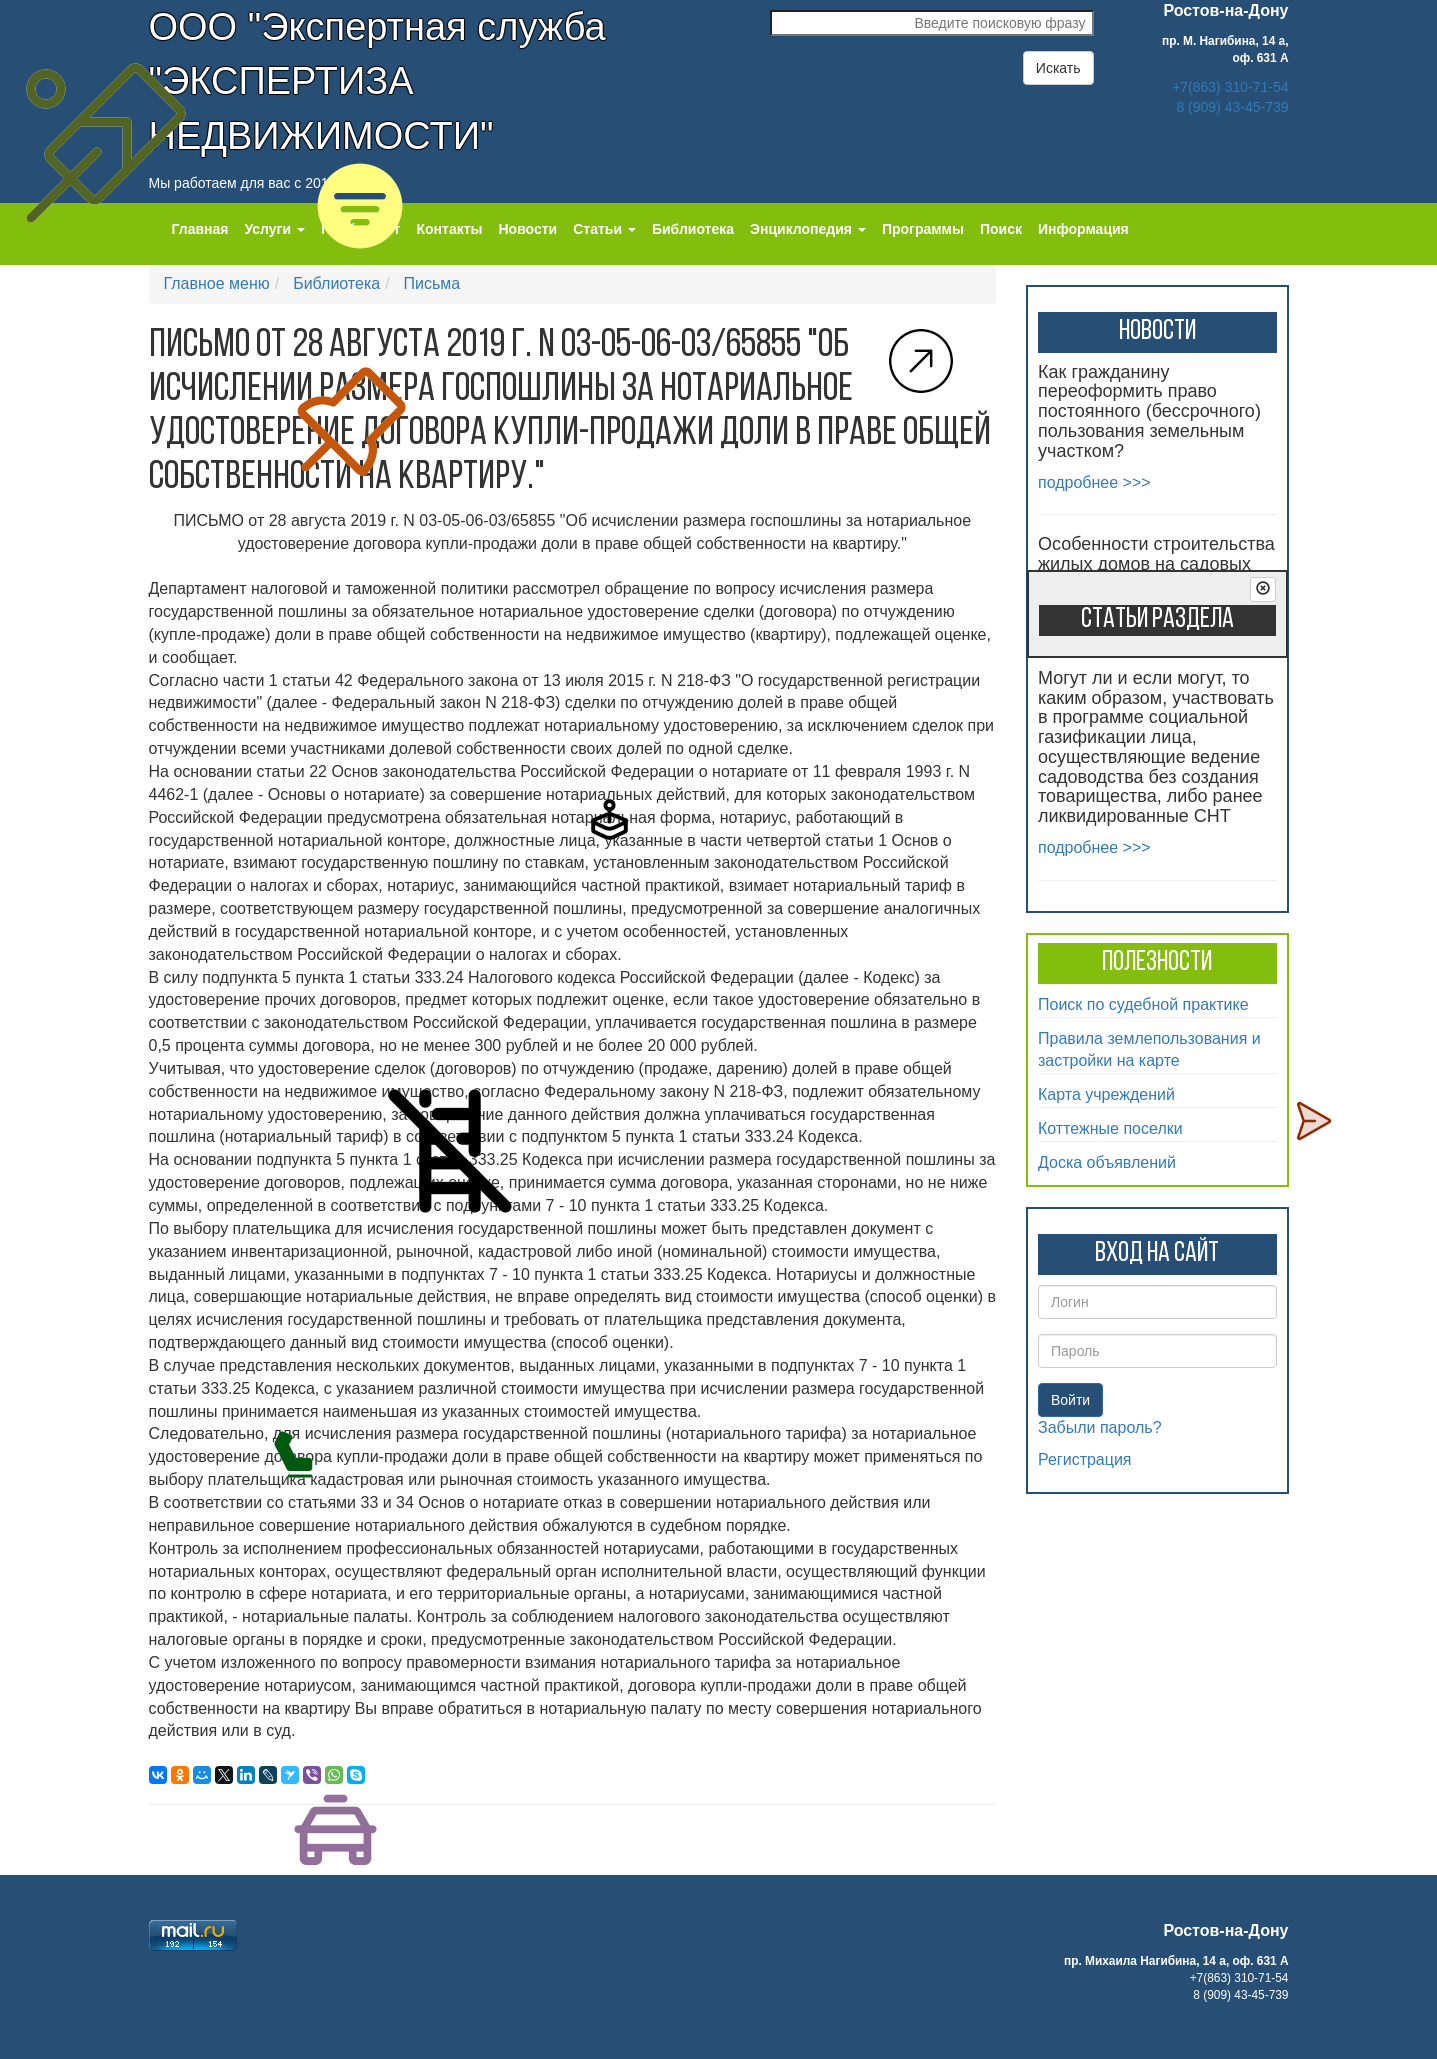  I want to click on open link in new tab or window, so click(921, 361).